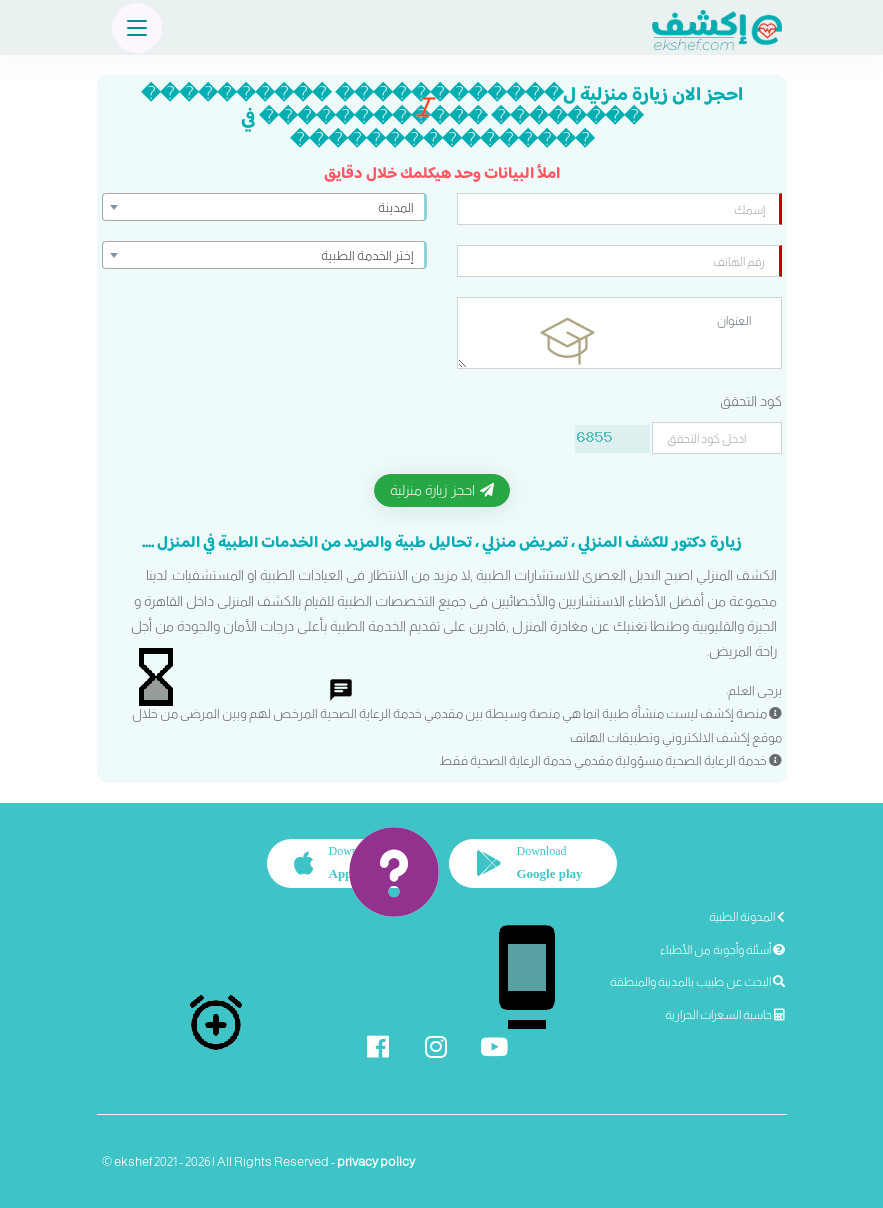 The image size is (883, 1208). Describe the element at coordinates (156, 677) in the screenshot. I see `indicates time is running out or nearing completion` at that location.